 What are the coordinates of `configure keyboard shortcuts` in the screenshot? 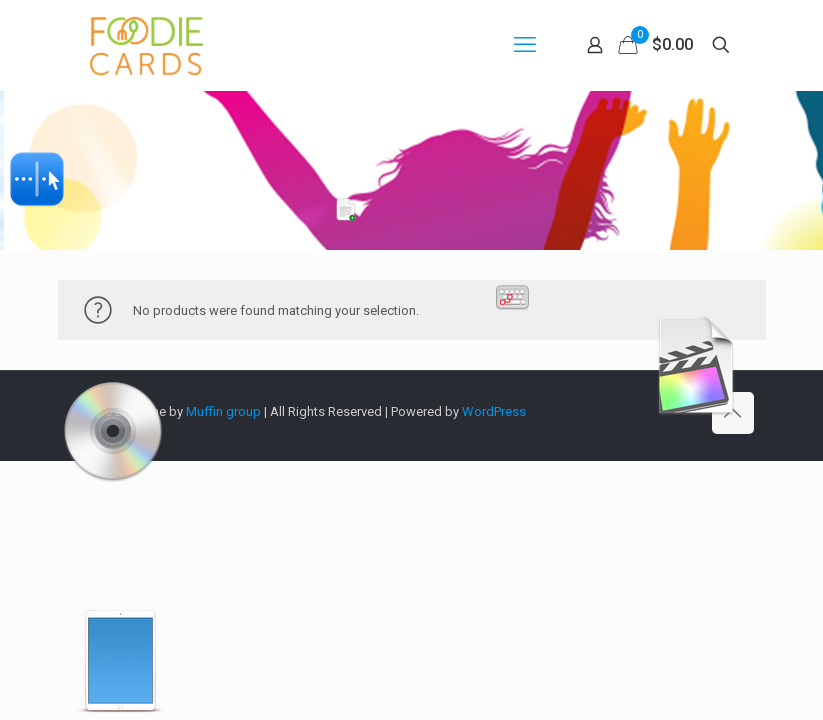 It's located at (512, 297).